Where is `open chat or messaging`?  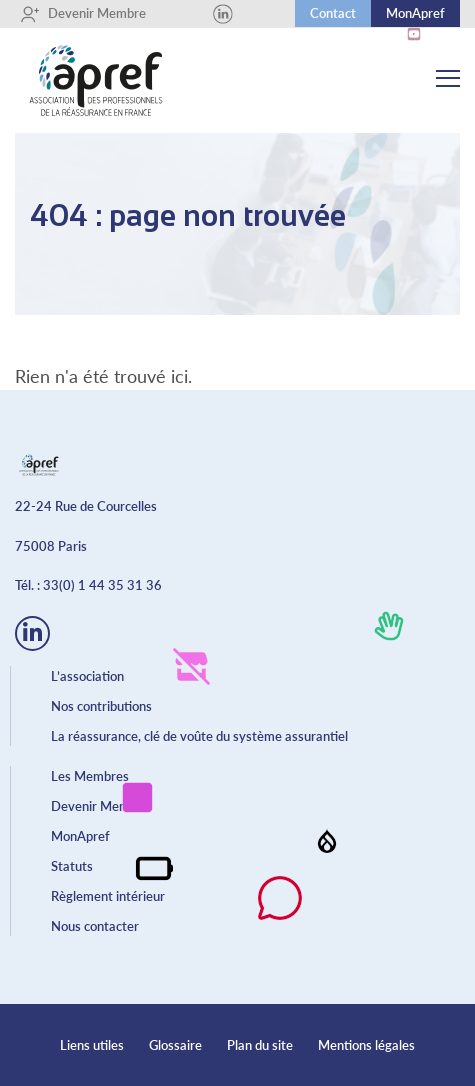
open chat or messaging is located at coordinates (280, 898).